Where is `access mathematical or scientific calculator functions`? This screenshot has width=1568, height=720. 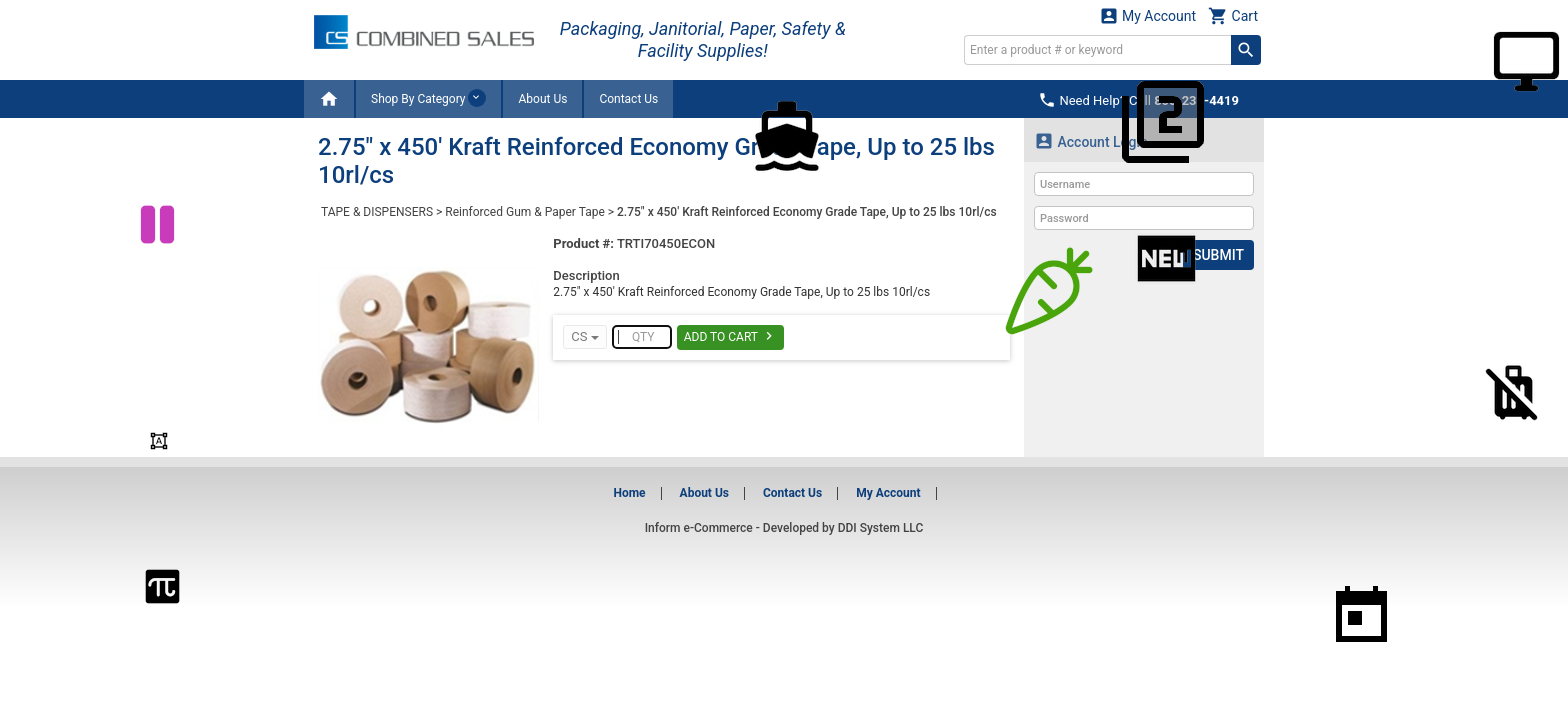
access mathematical or scientific calculator functions is located at coordinates (162, 586).